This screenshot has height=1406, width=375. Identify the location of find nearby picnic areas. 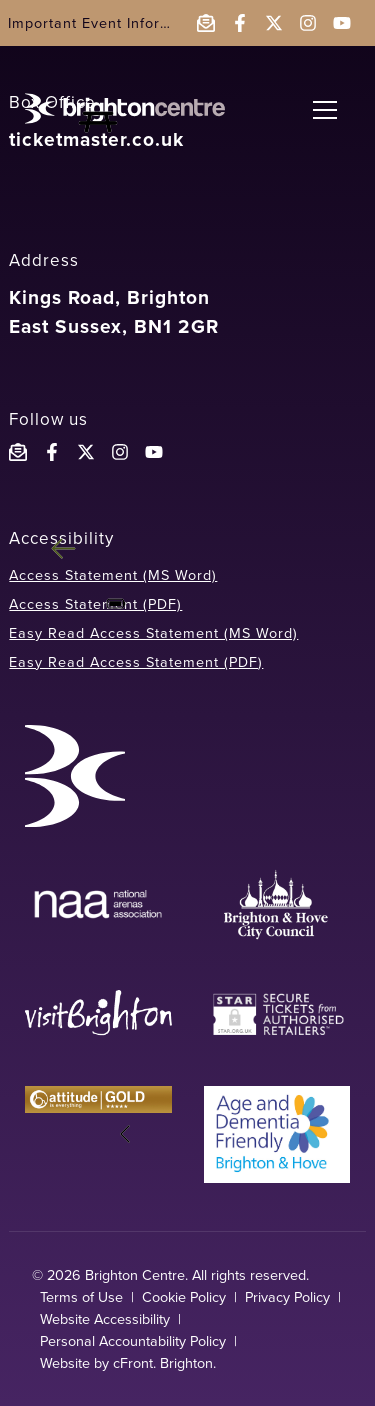
(98, 123).